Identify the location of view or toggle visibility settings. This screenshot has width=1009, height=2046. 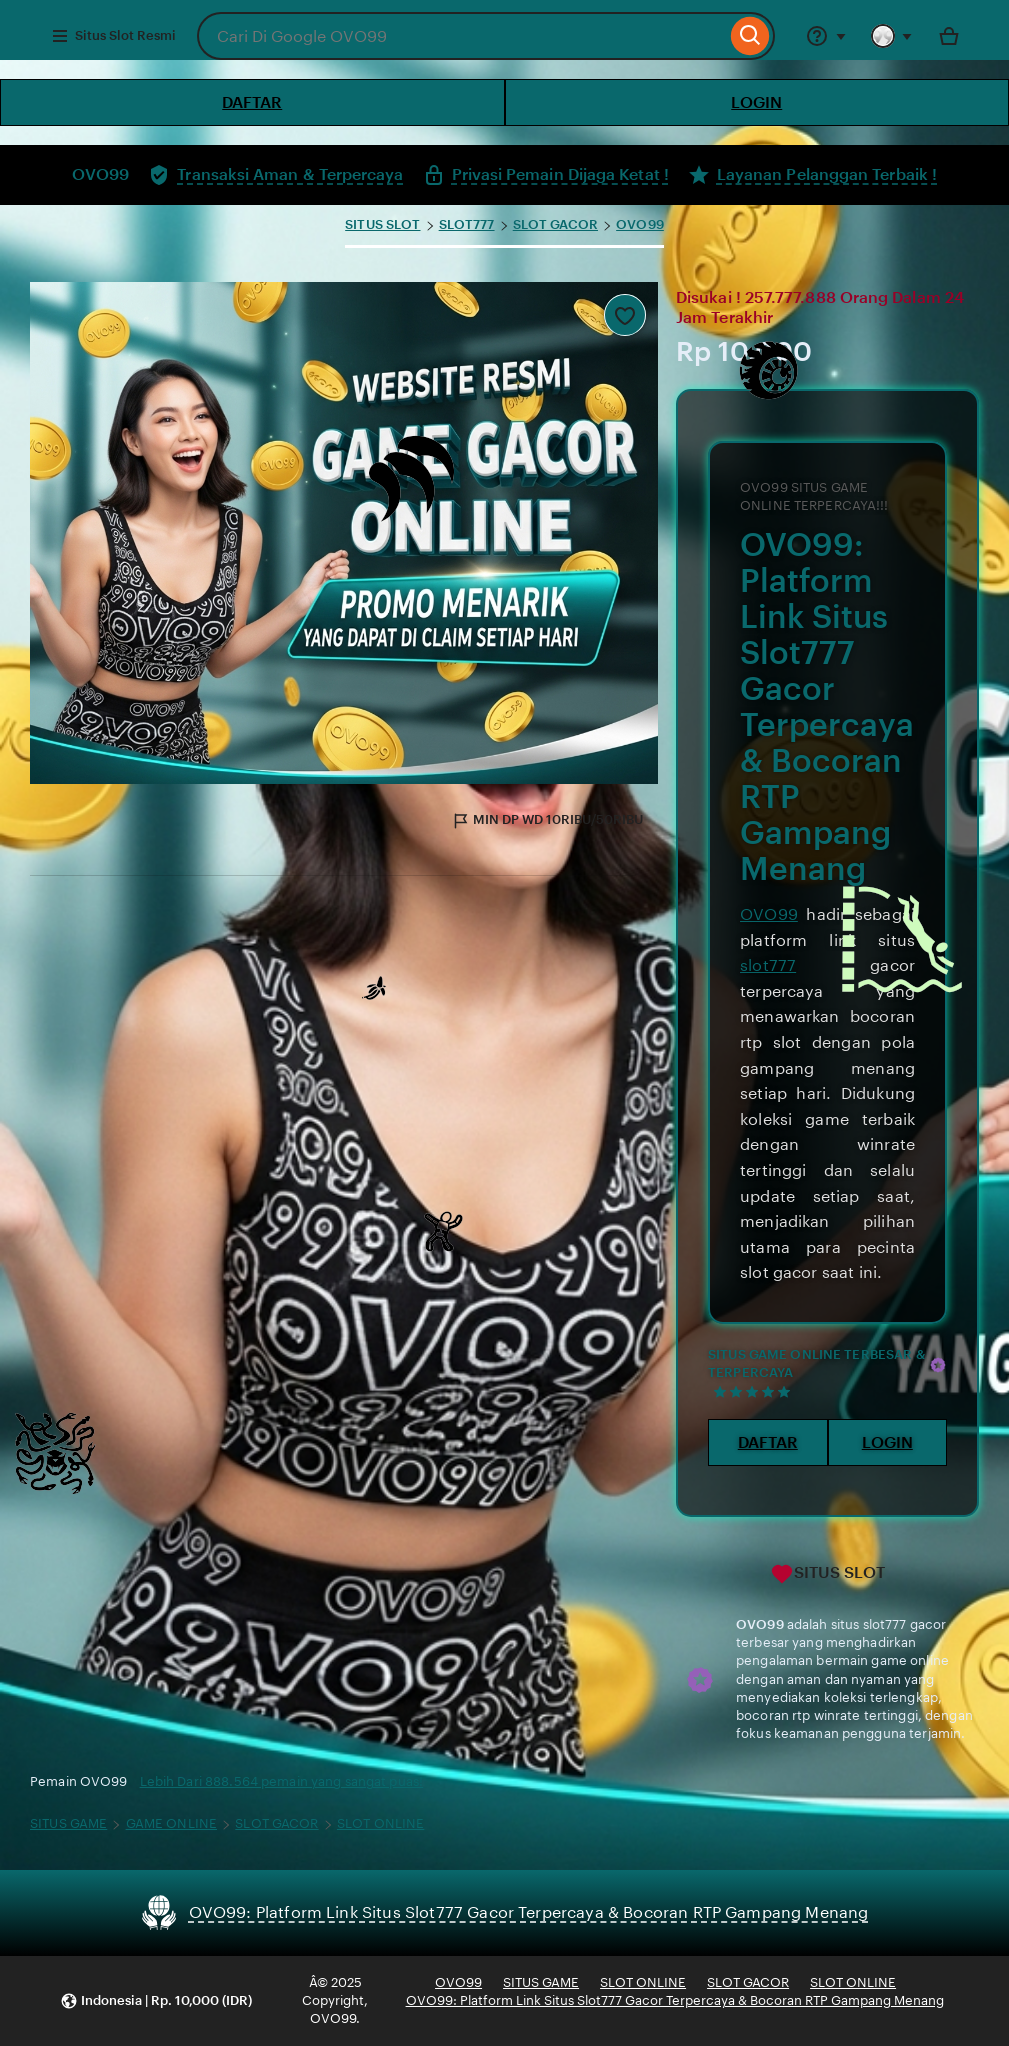
(768, 370).